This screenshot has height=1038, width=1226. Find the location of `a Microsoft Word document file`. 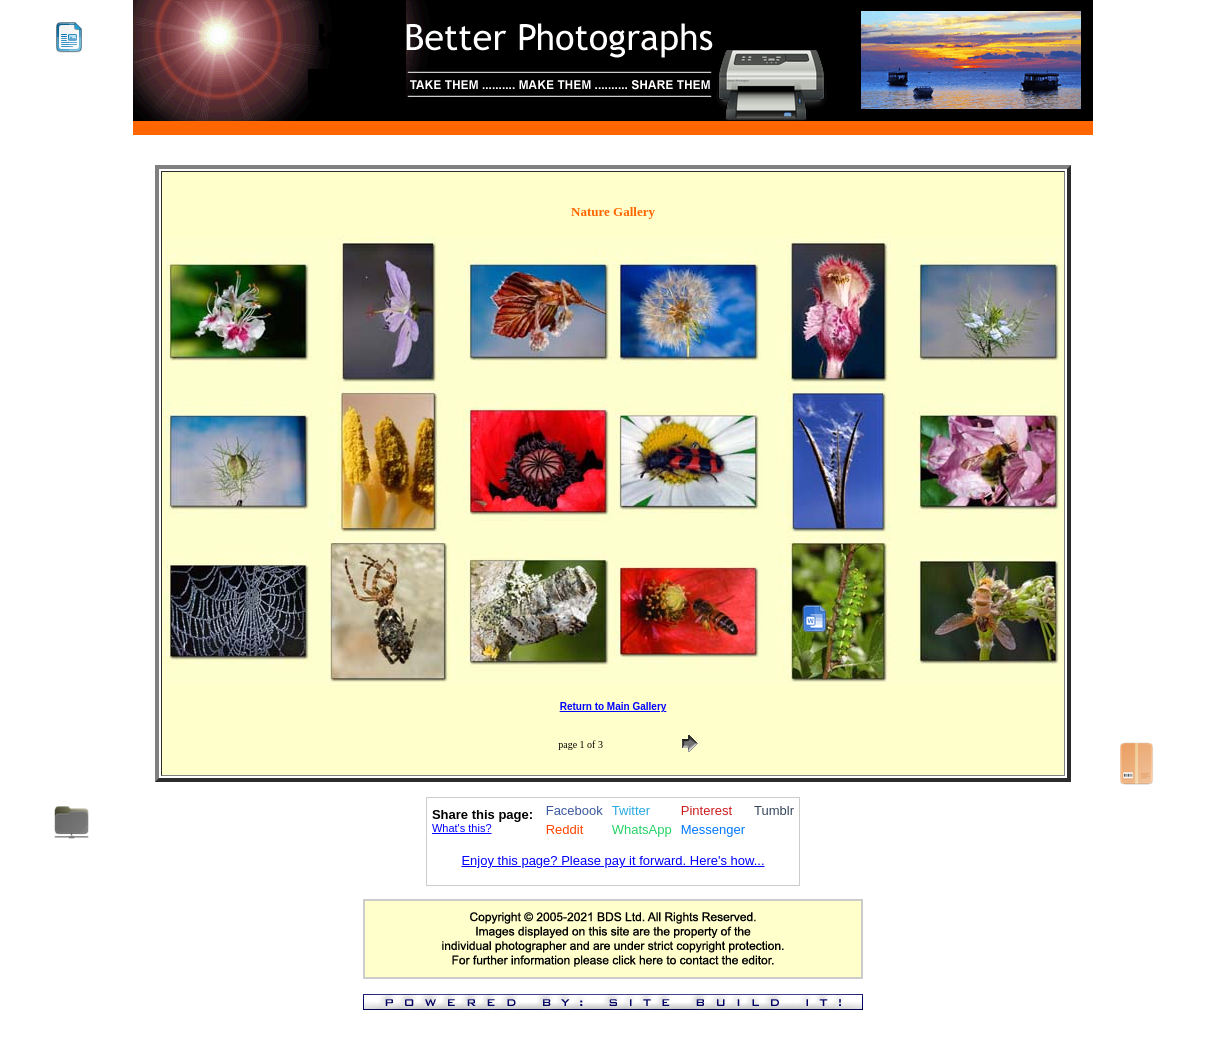

a Microsoft Word document file is located at coordinates (814, 618).